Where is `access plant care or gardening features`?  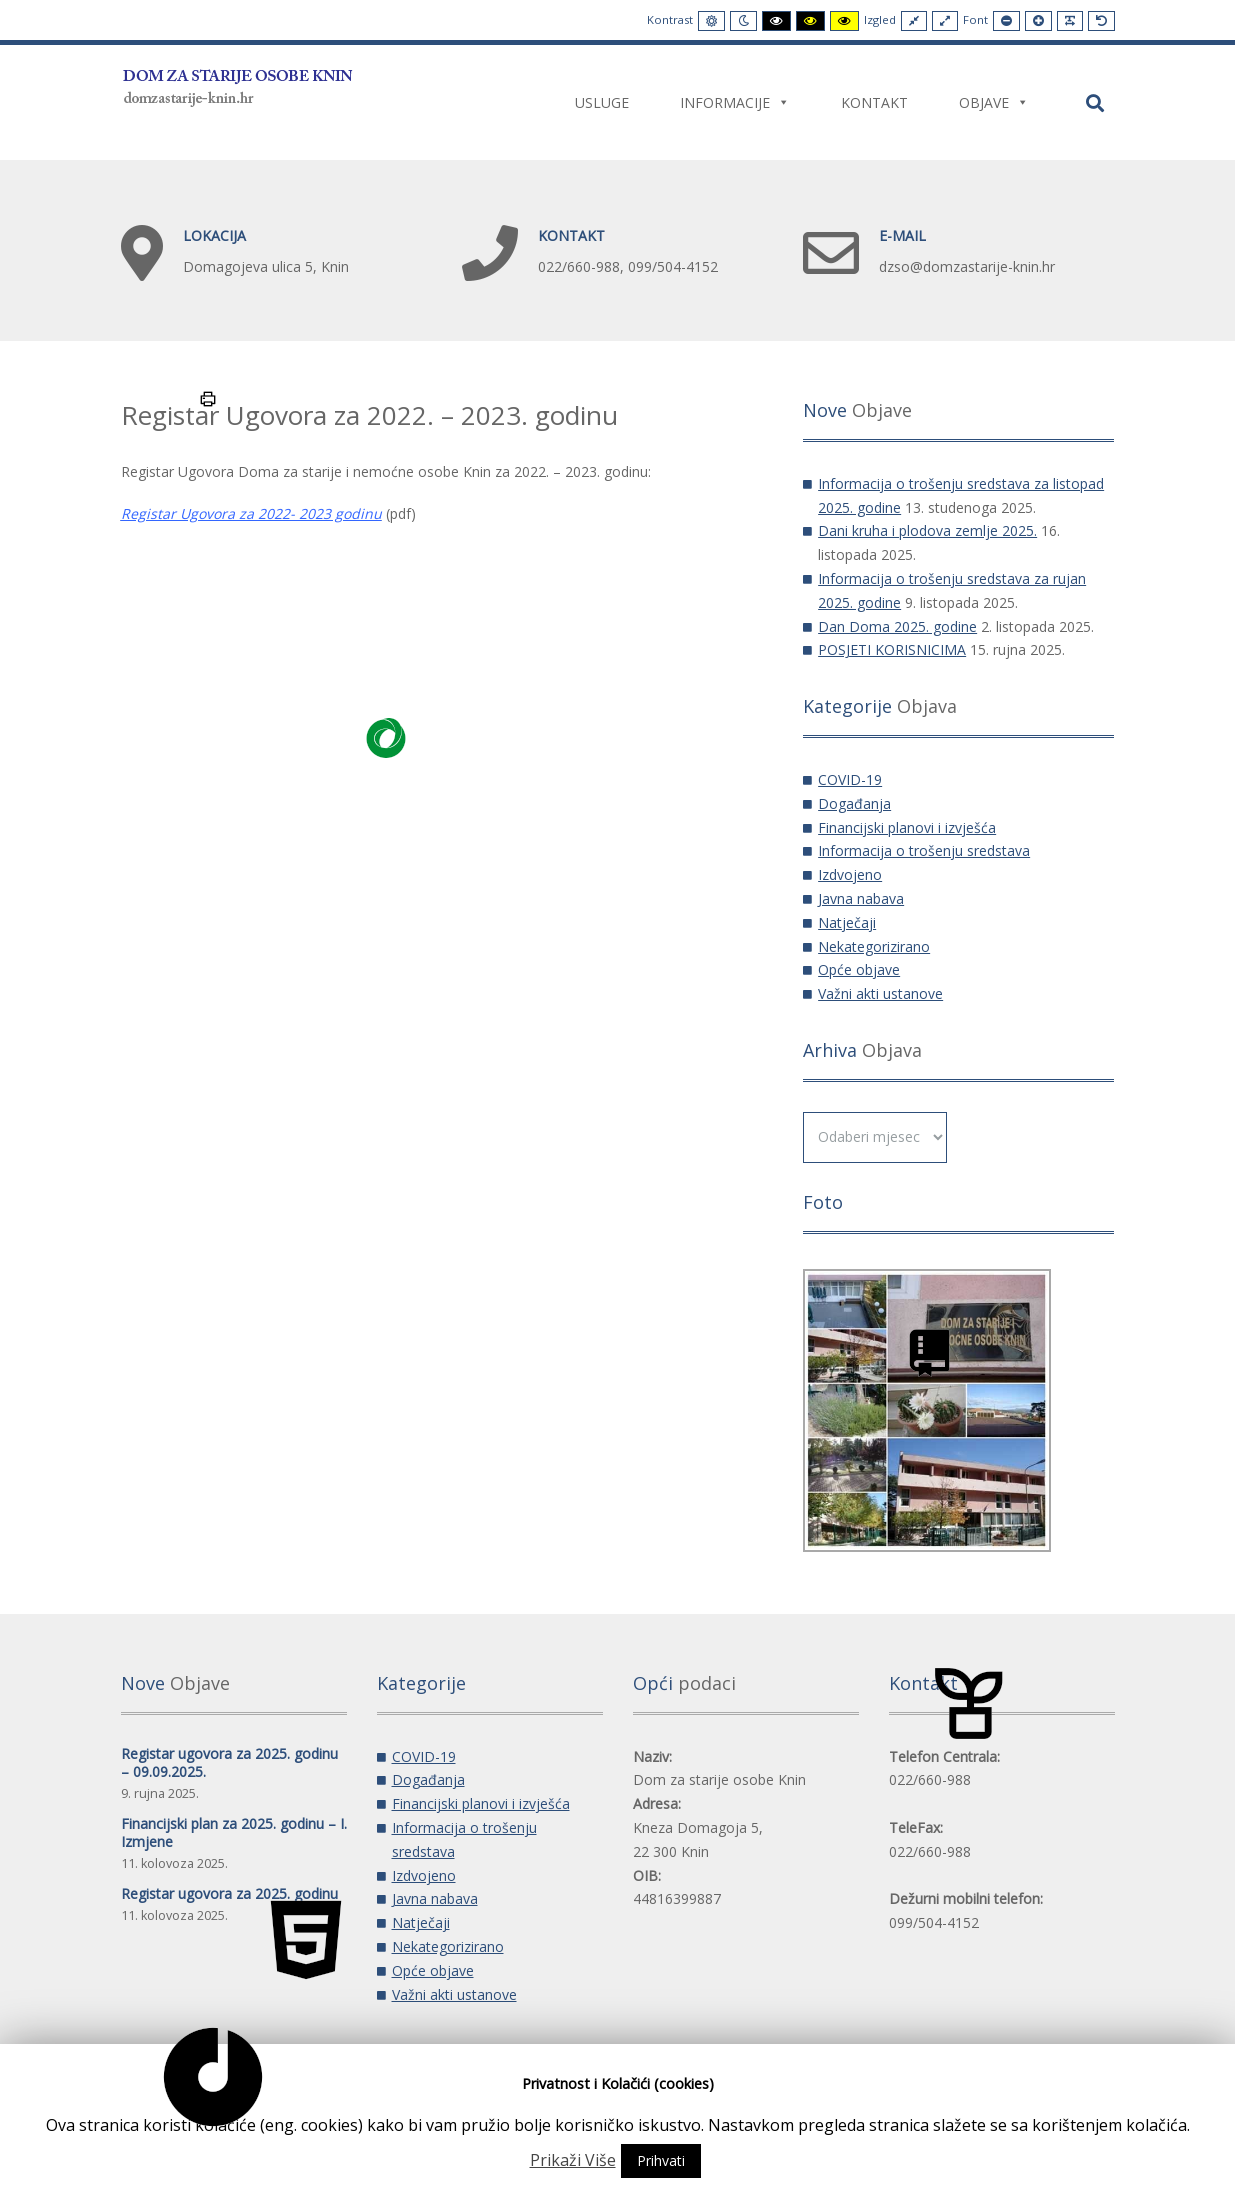
access plant care or gardening features is located at coordinates (970, 1703).